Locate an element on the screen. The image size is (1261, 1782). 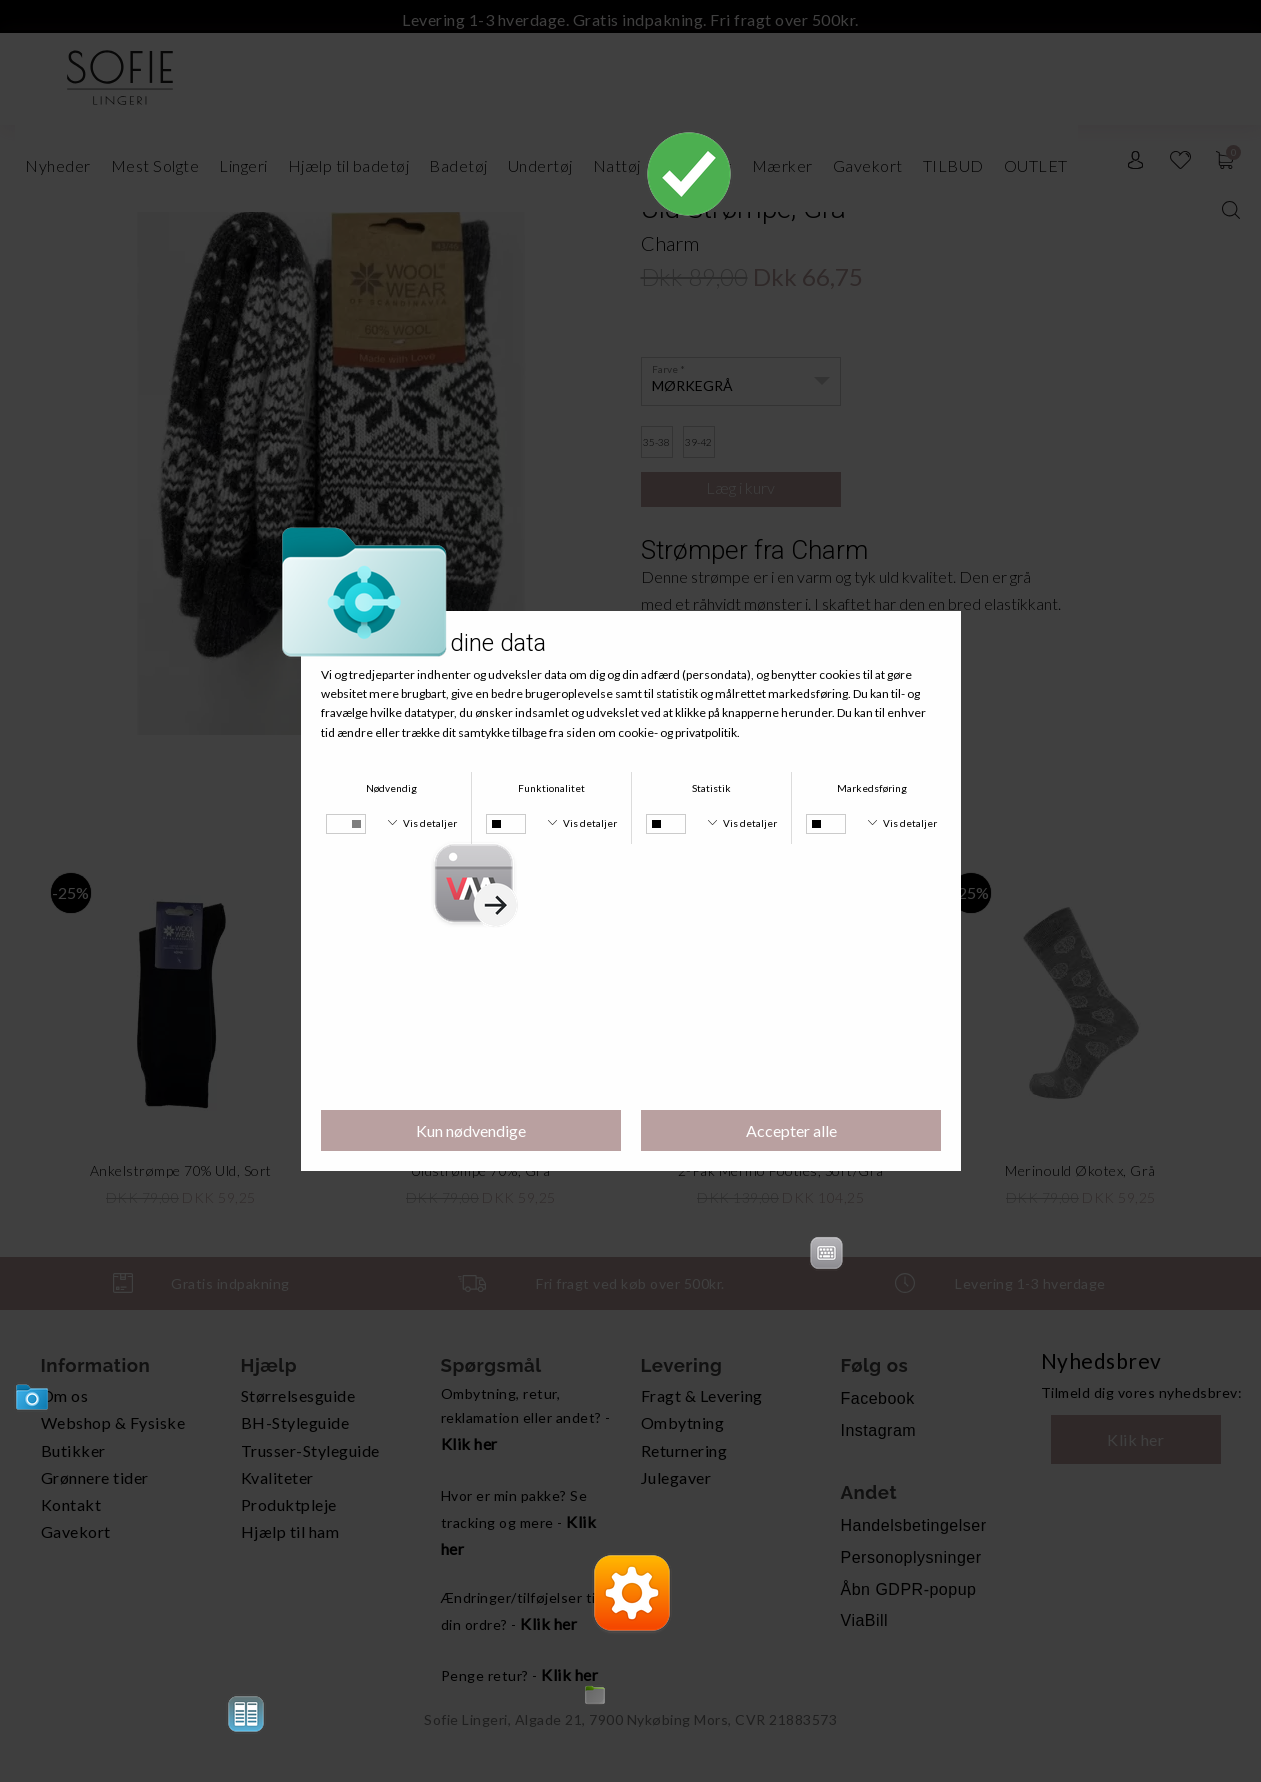
open keyboard settings and preferences is located at coordinates (826, 1253).